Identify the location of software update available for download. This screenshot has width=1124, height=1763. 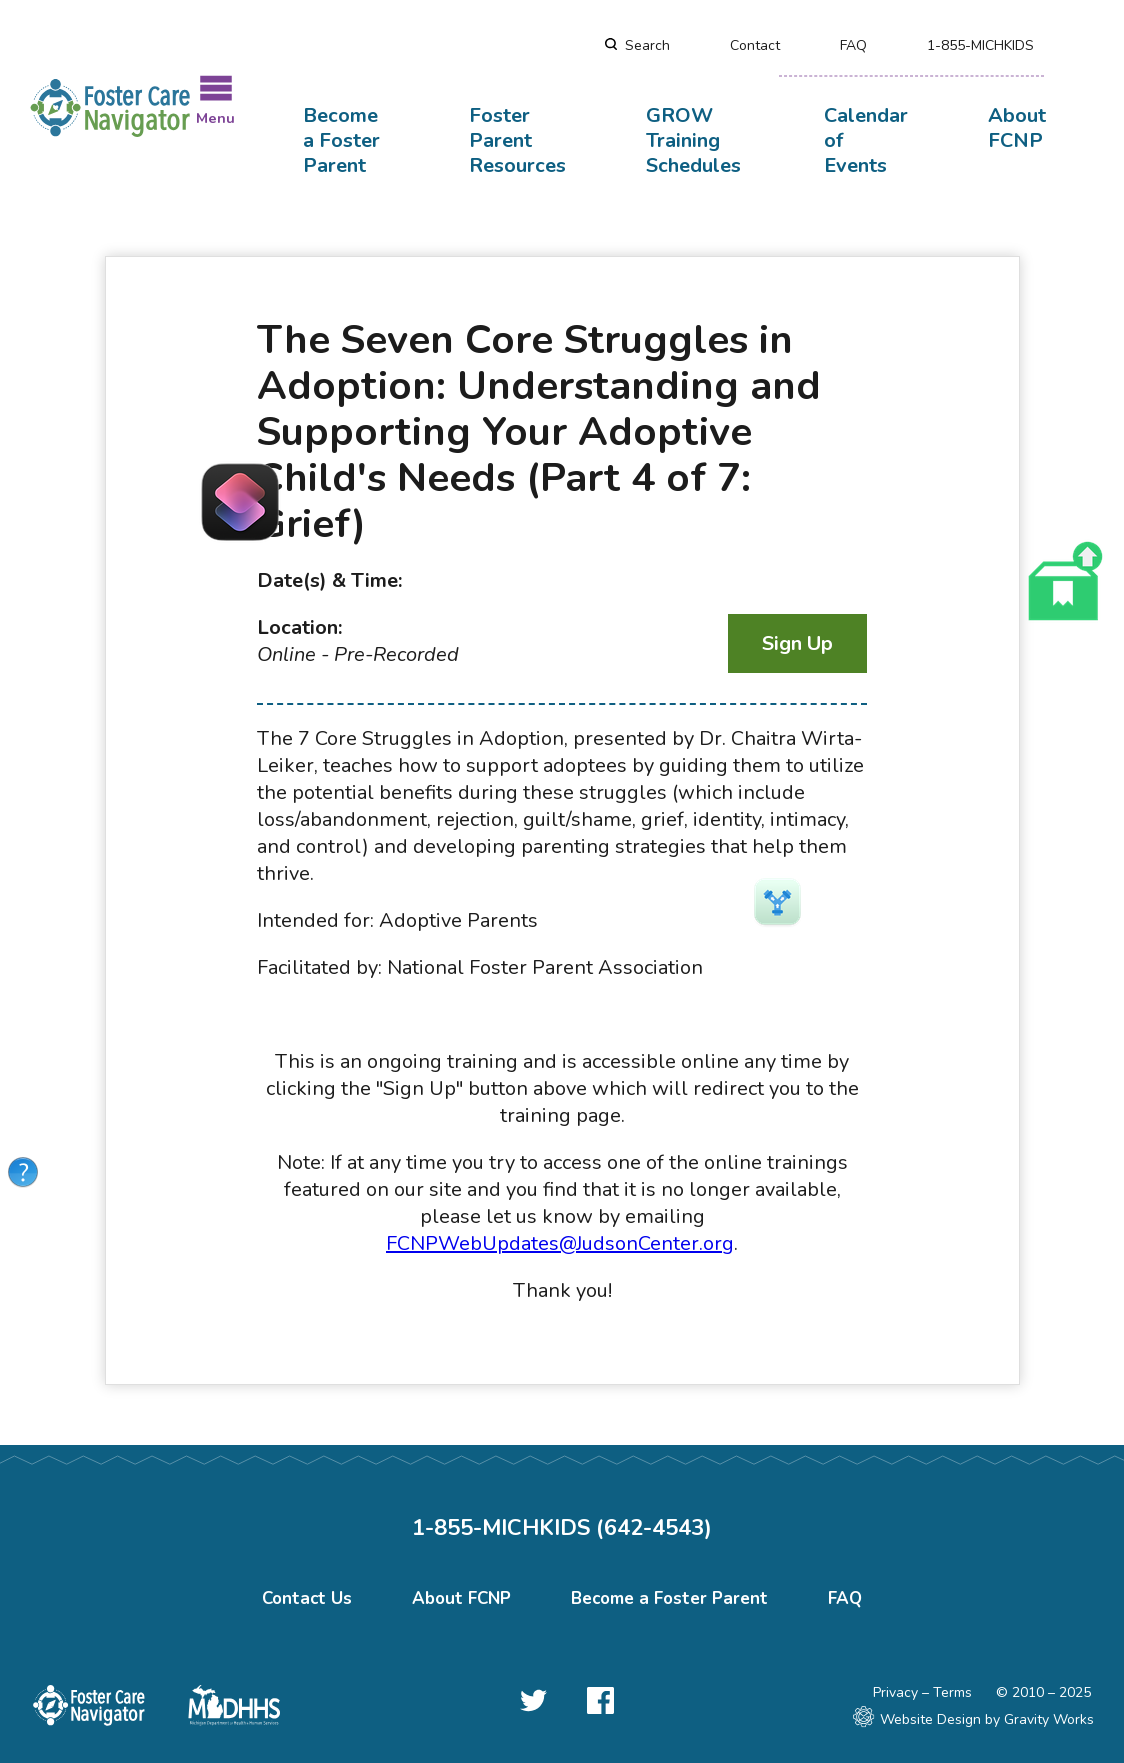
(1063, 581).